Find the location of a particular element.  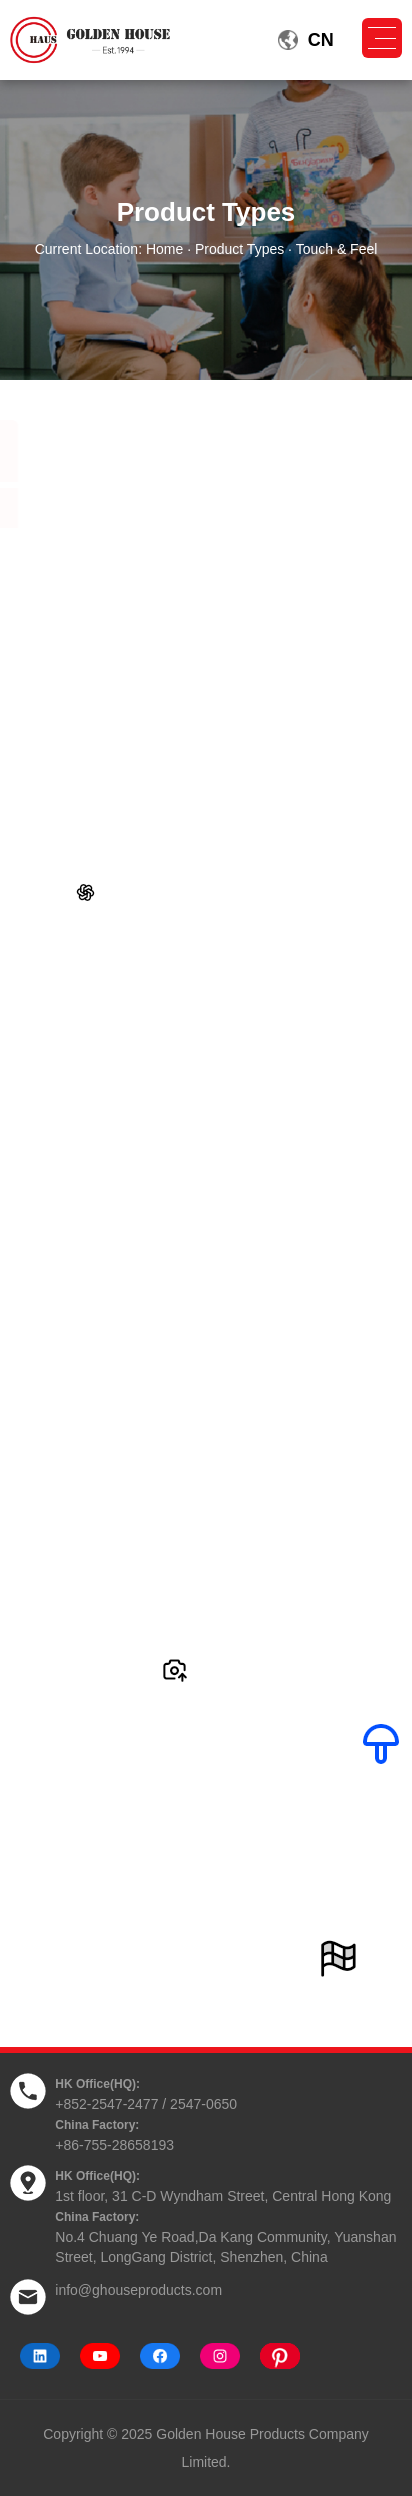

browse fungi or mushroom identification is located at coordinates (381, 1744).